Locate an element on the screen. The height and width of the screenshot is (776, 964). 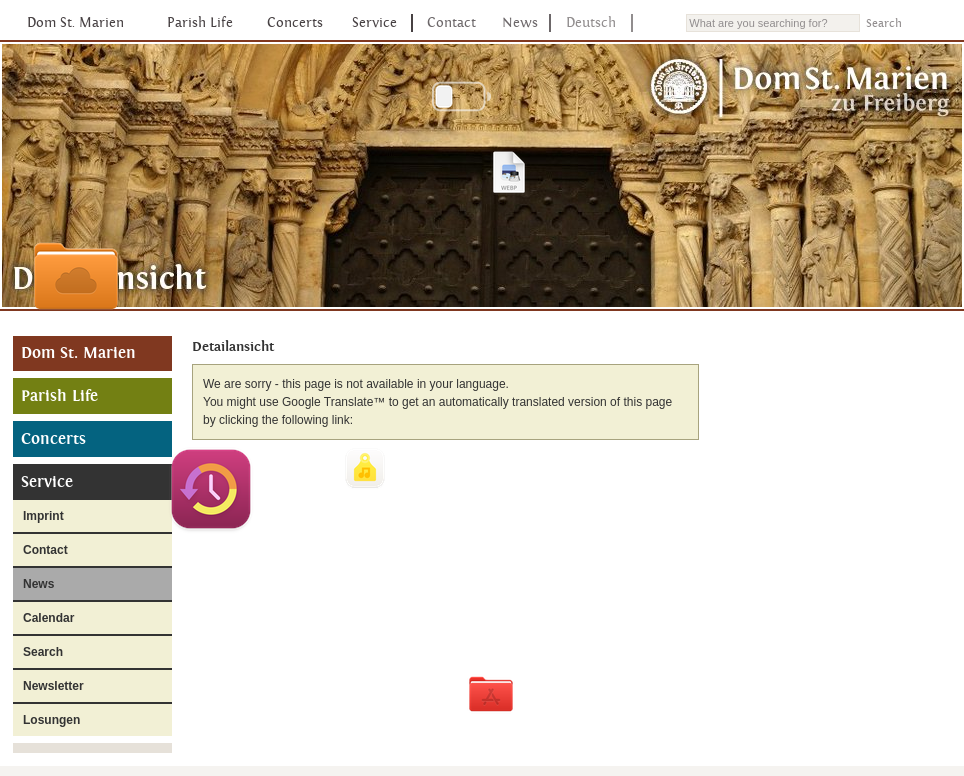
a webp image file is located at coordinates (509, 173).